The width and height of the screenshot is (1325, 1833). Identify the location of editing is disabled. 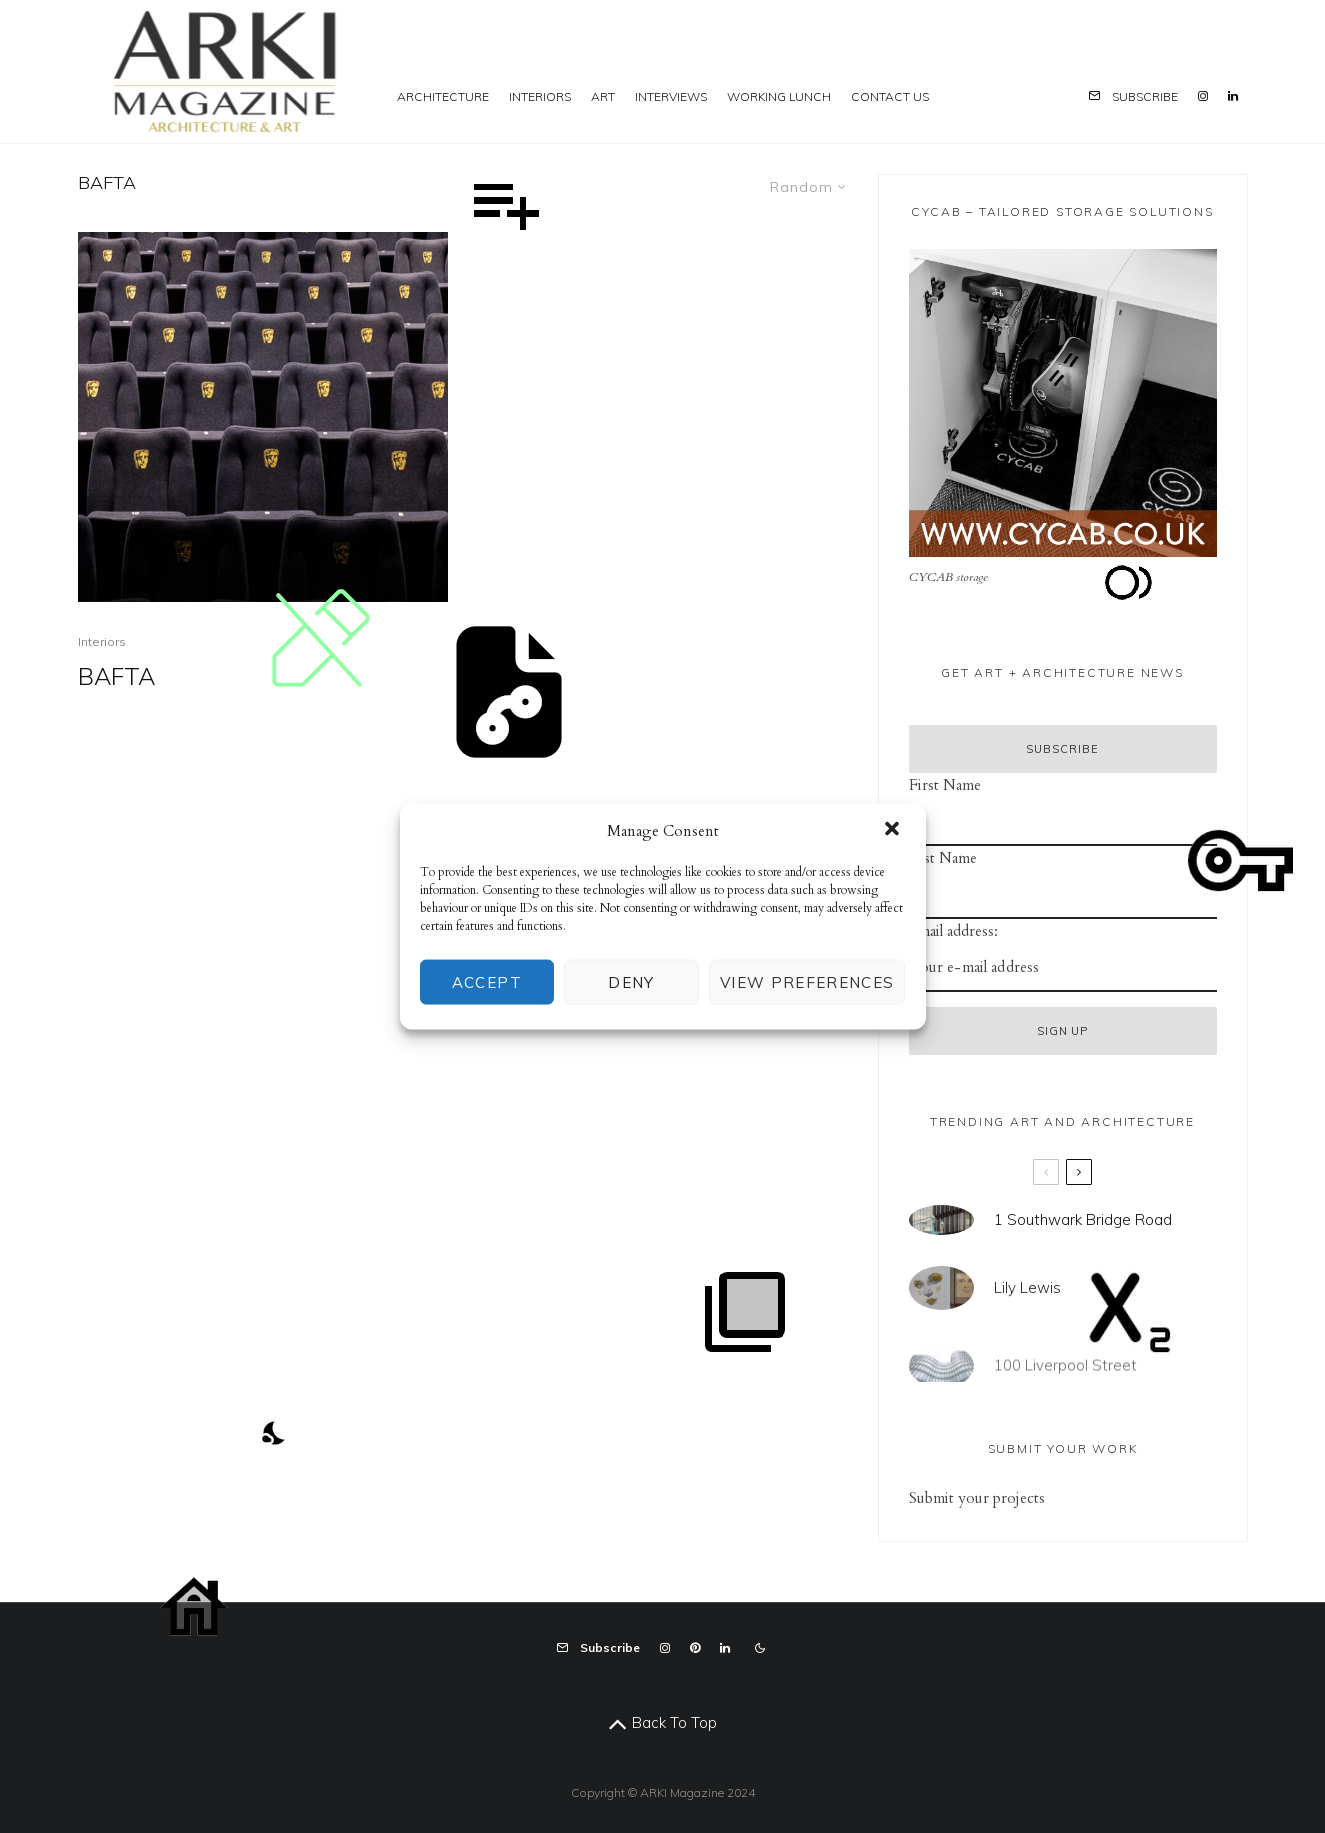
(319, 640).